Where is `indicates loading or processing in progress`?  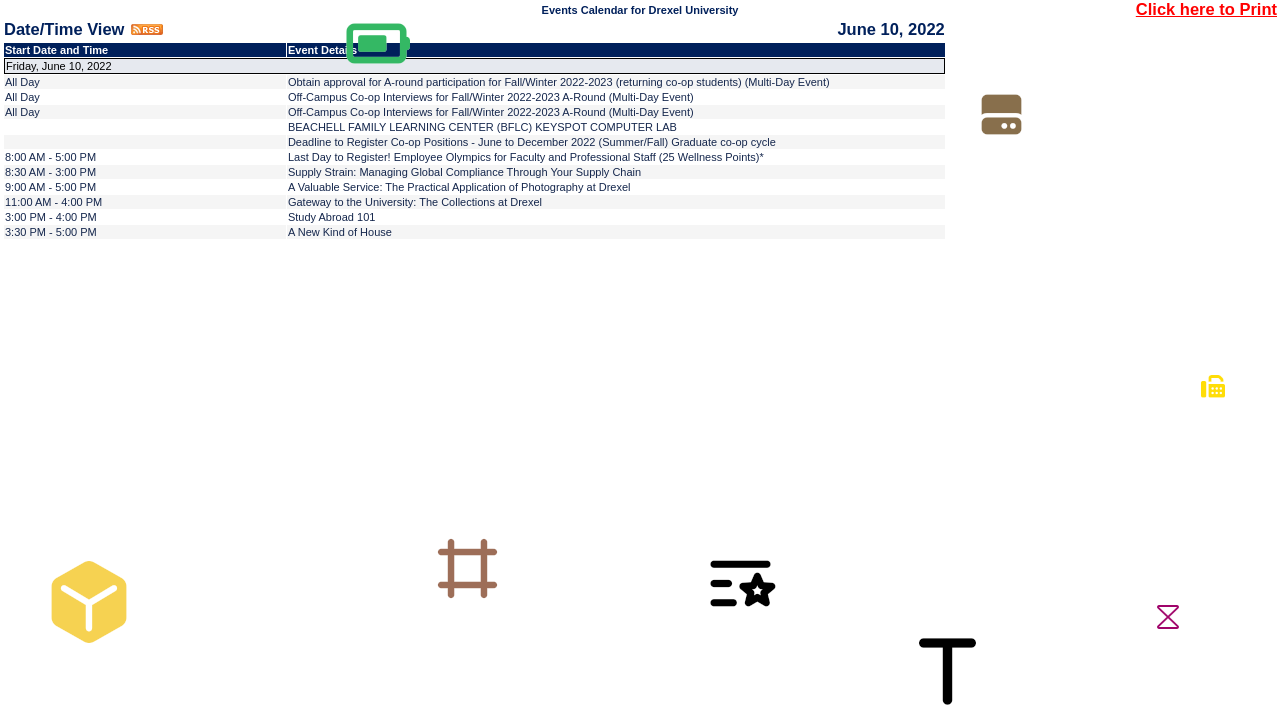
indicates loading or processing in progress is located at coordinates (1168, 617).